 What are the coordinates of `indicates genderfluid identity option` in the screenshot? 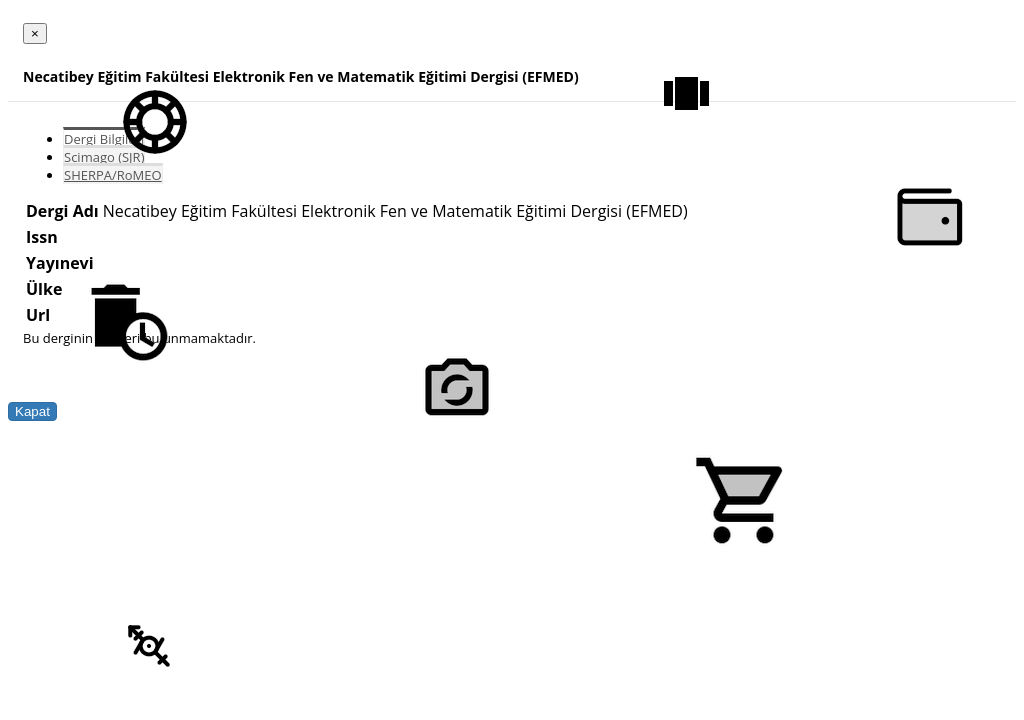 It's located at (149, 646).